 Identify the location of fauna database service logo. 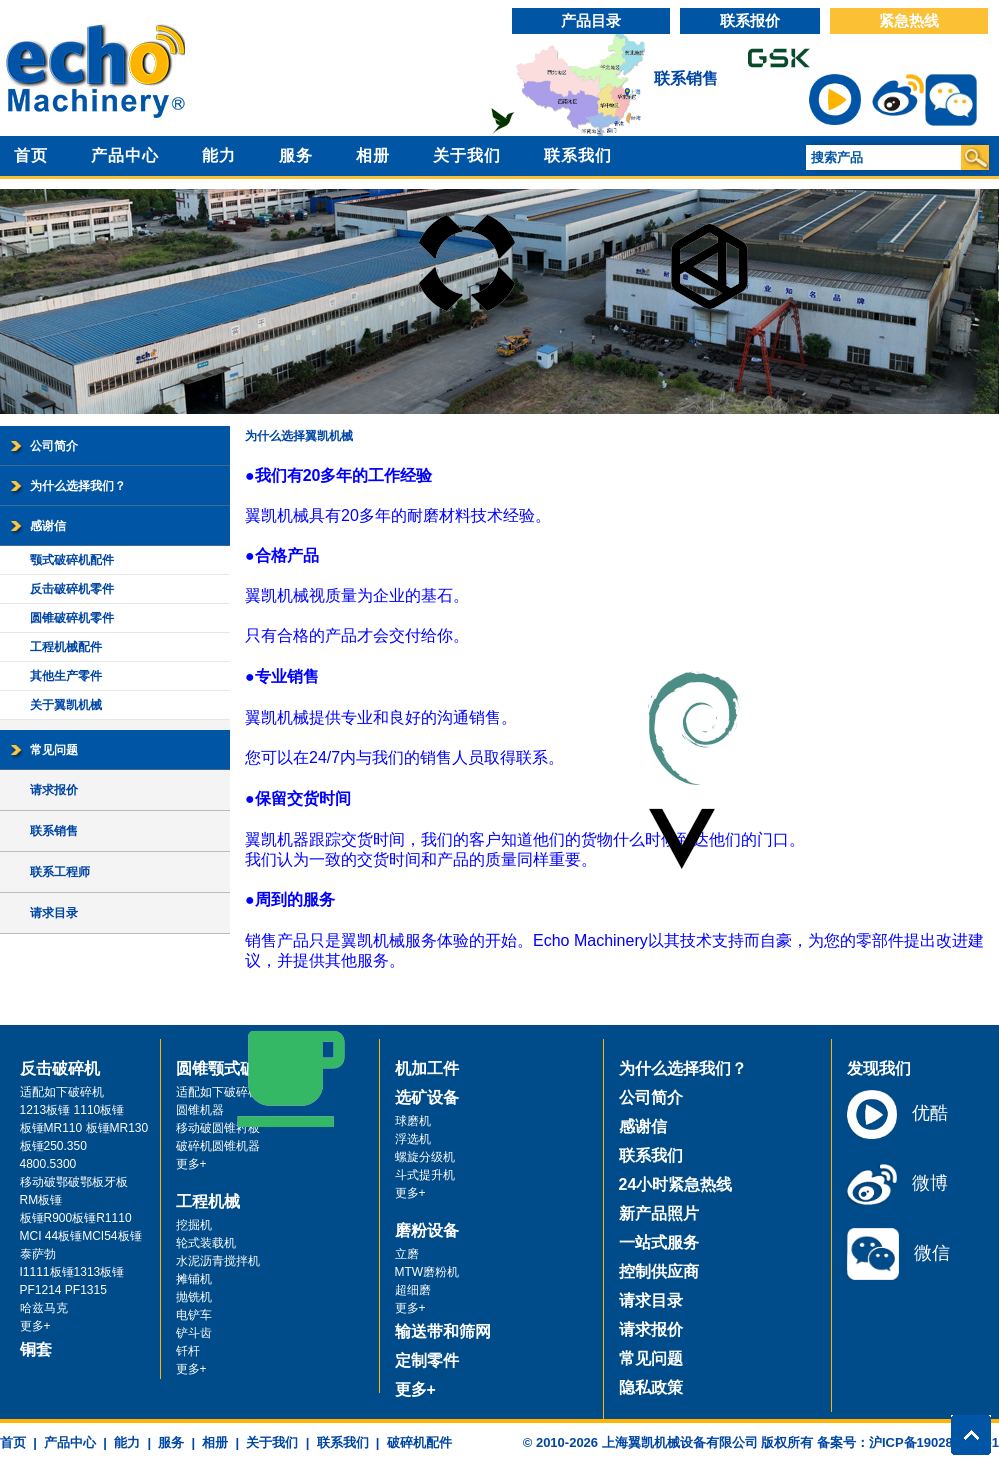
(503, 121).